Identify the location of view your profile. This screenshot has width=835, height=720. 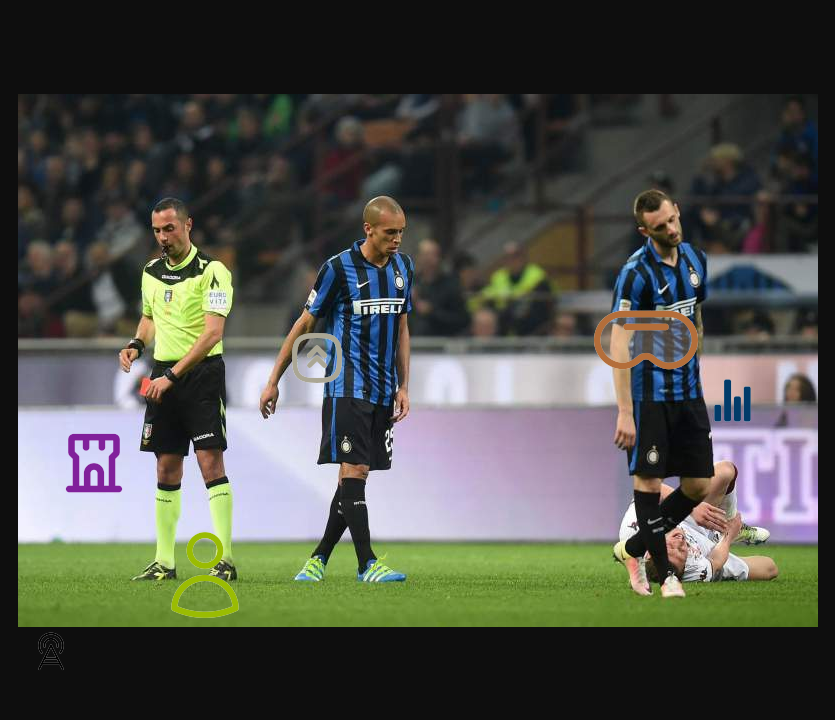
(205, 575).